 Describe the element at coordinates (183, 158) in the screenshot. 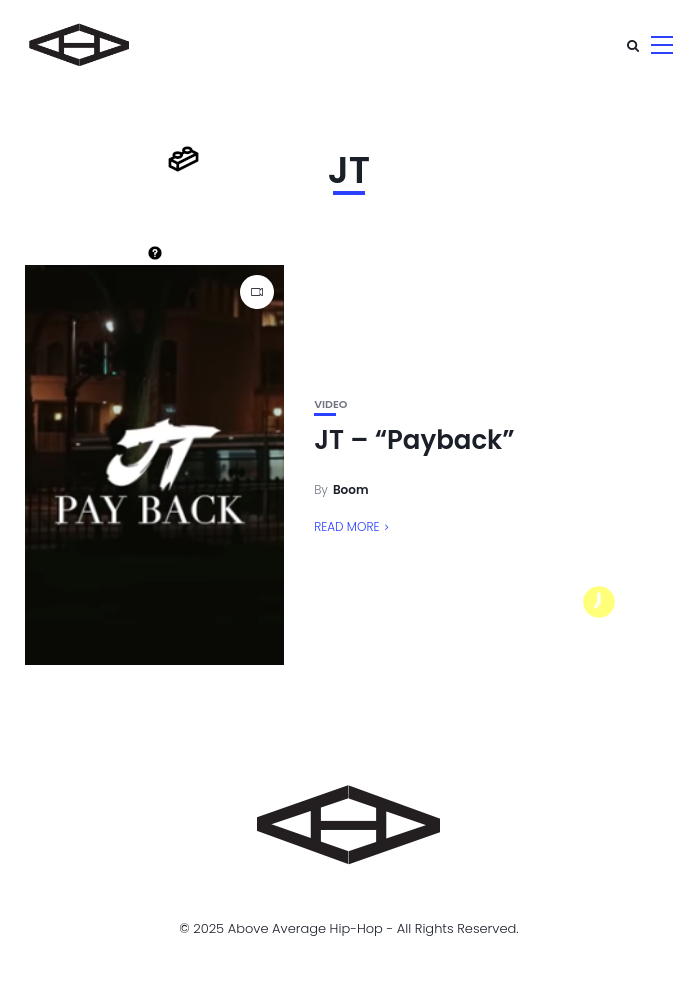

I see `access building blocks or modular components` at that location.